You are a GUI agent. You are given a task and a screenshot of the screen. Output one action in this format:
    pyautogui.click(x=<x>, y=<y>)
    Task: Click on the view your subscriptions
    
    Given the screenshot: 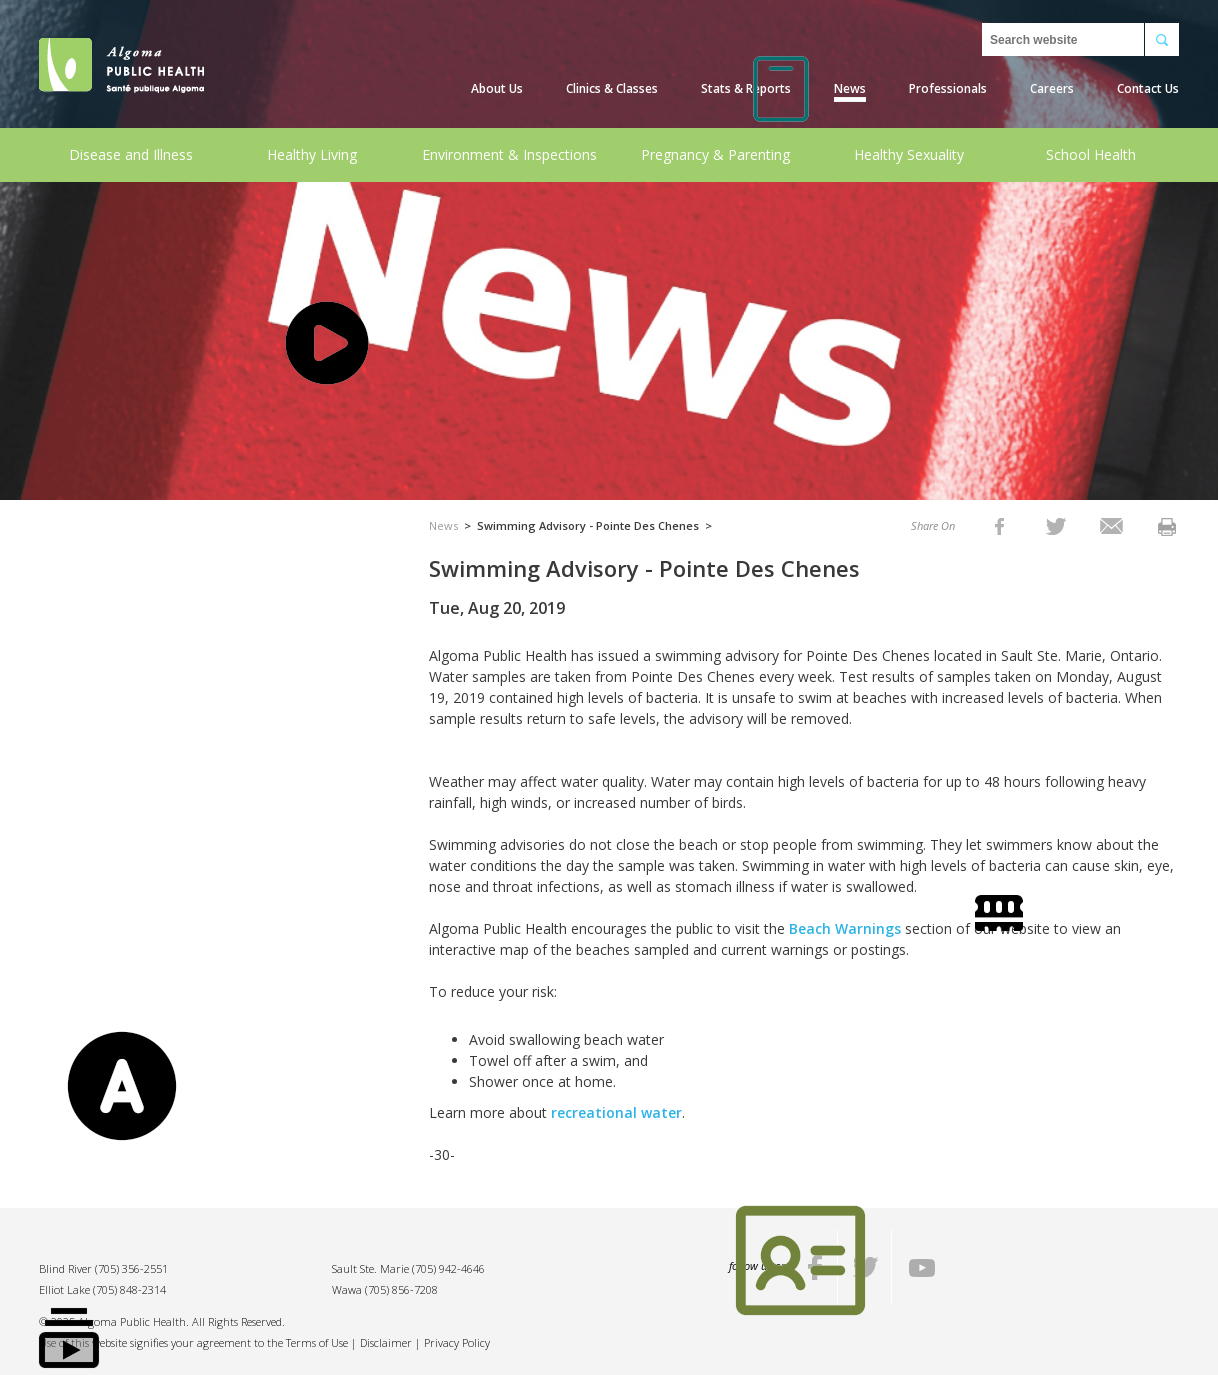 What is the action you would take?
    pyautogui.click(x=69, y=1338)
    